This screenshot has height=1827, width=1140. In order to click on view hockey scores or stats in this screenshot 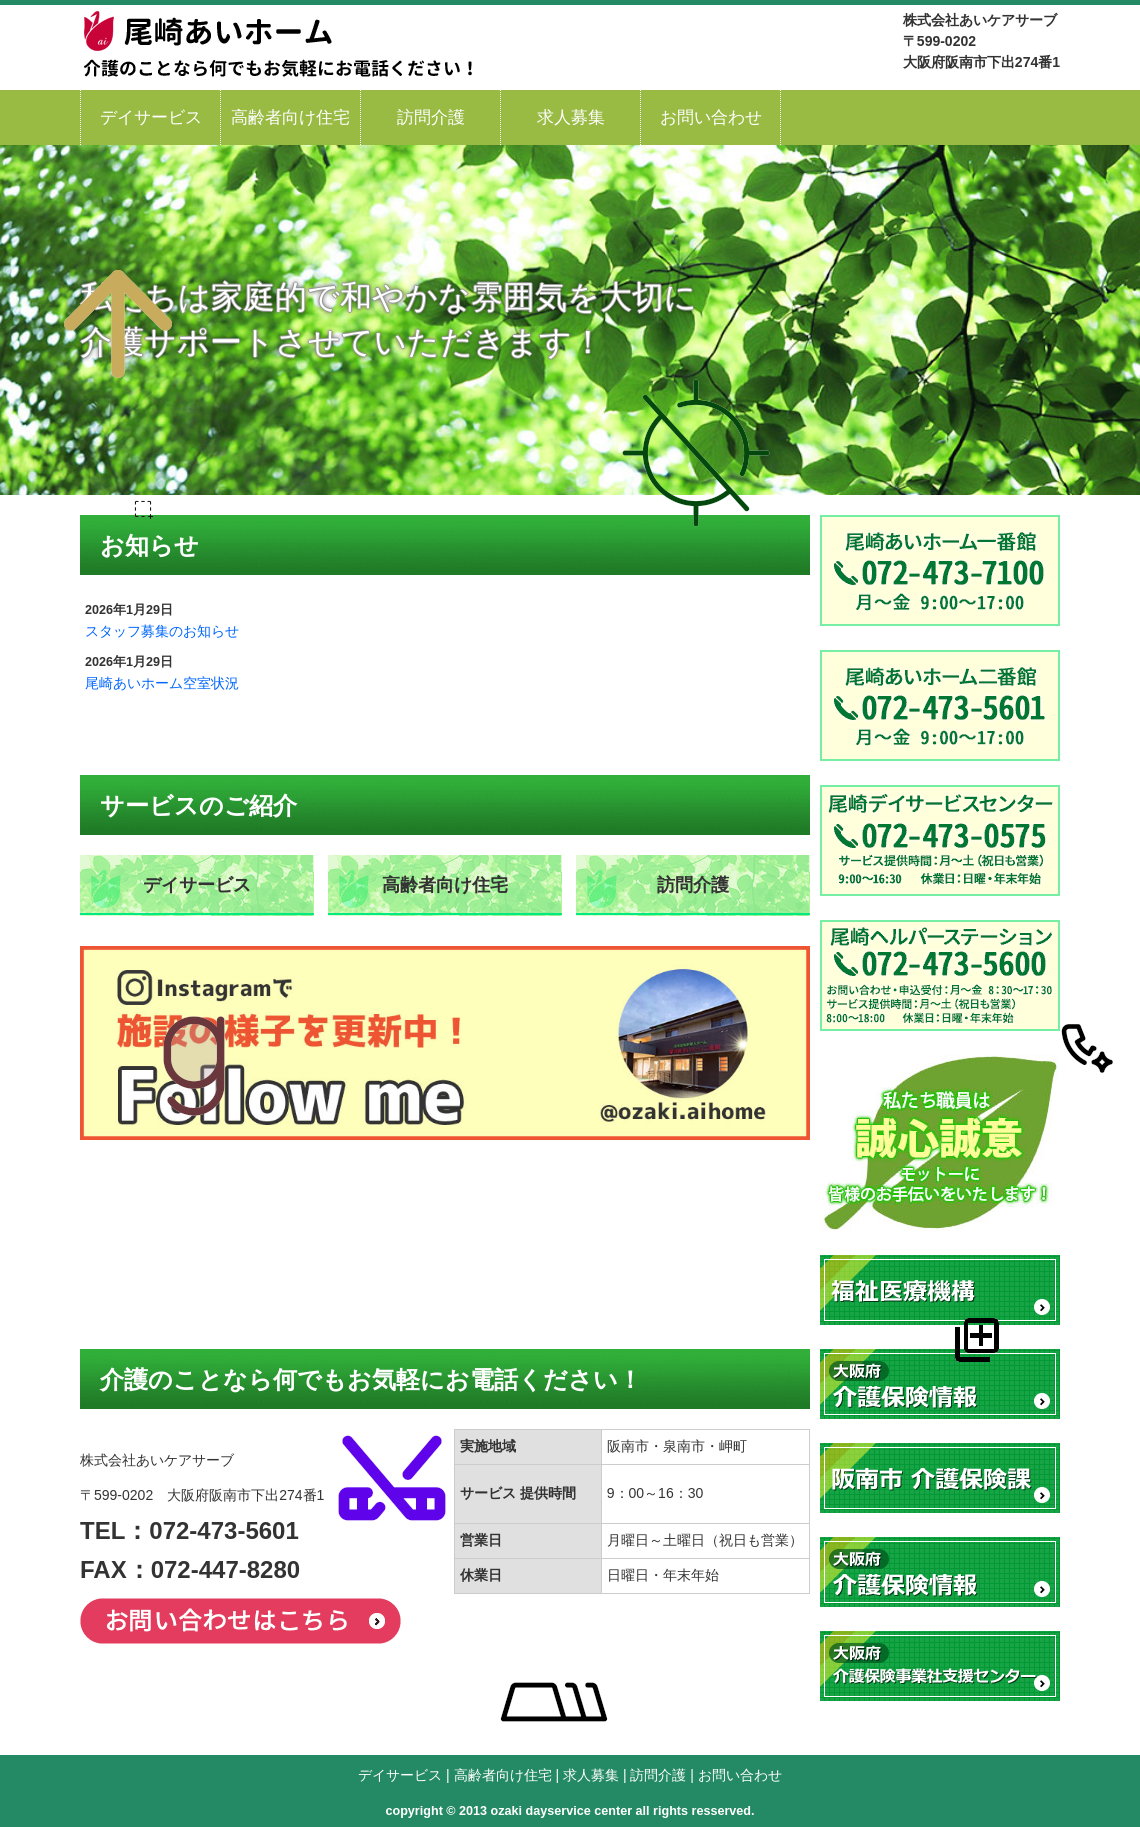, I will do `click(392, 1478)`.